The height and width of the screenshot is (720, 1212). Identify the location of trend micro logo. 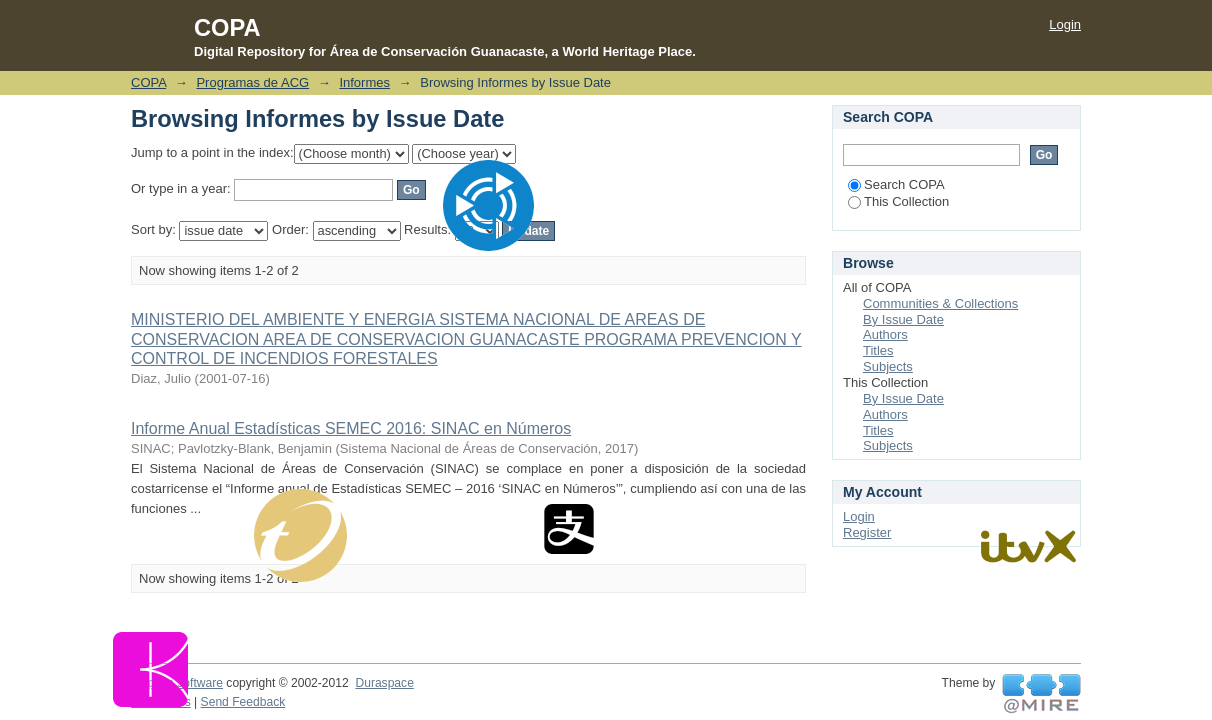
(300, 535).